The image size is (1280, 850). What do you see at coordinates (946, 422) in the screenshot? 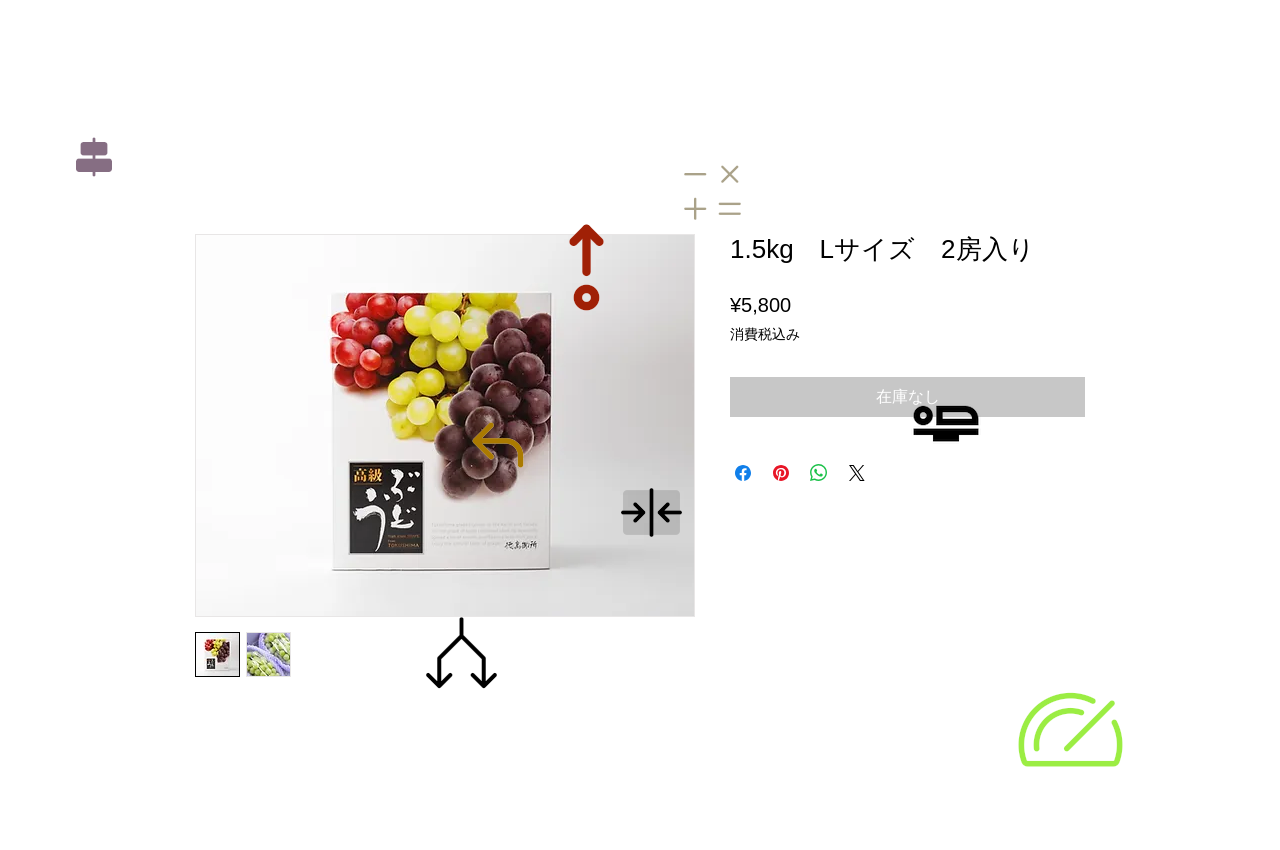
I see `select flat bed seat option for flight` at bounding box center [946, 422].